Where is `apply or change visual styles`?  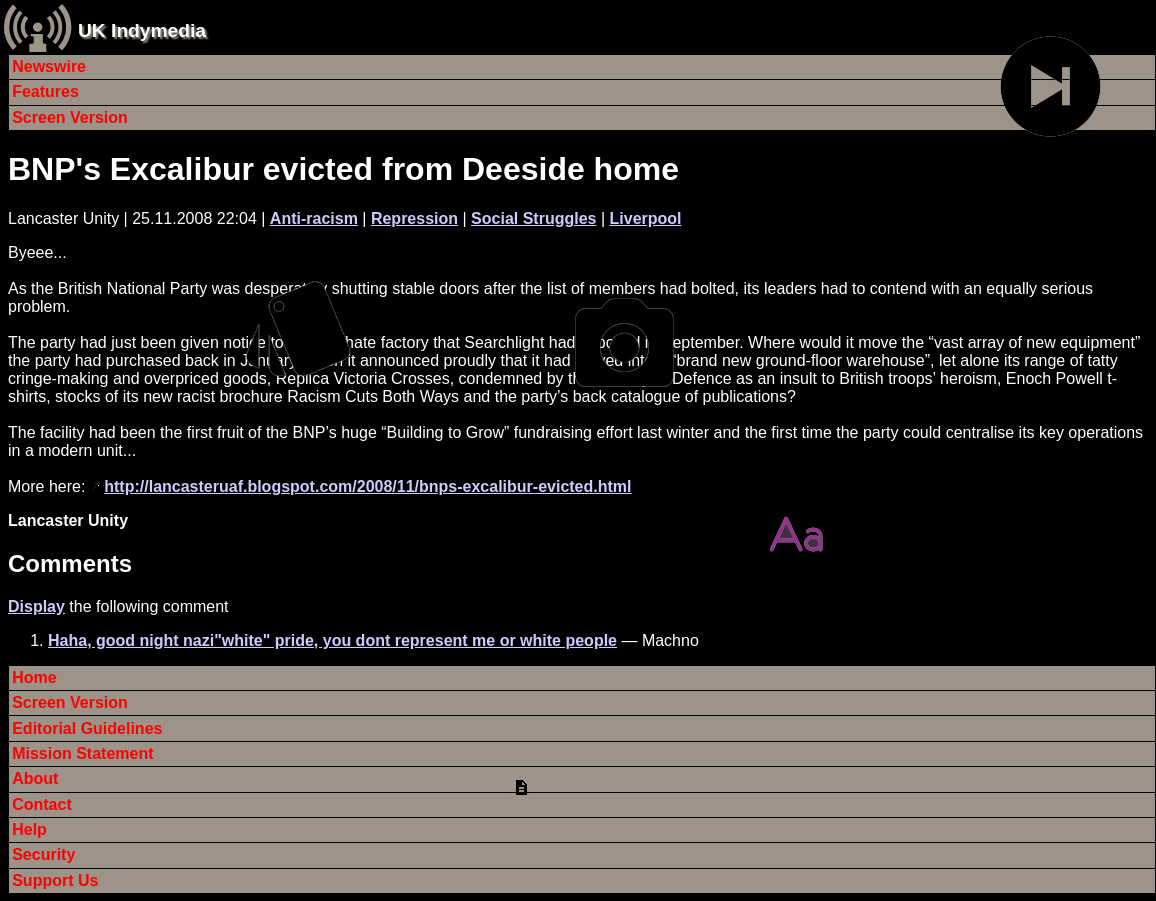
apply or change visual styles is located at coordinates (299, 327).